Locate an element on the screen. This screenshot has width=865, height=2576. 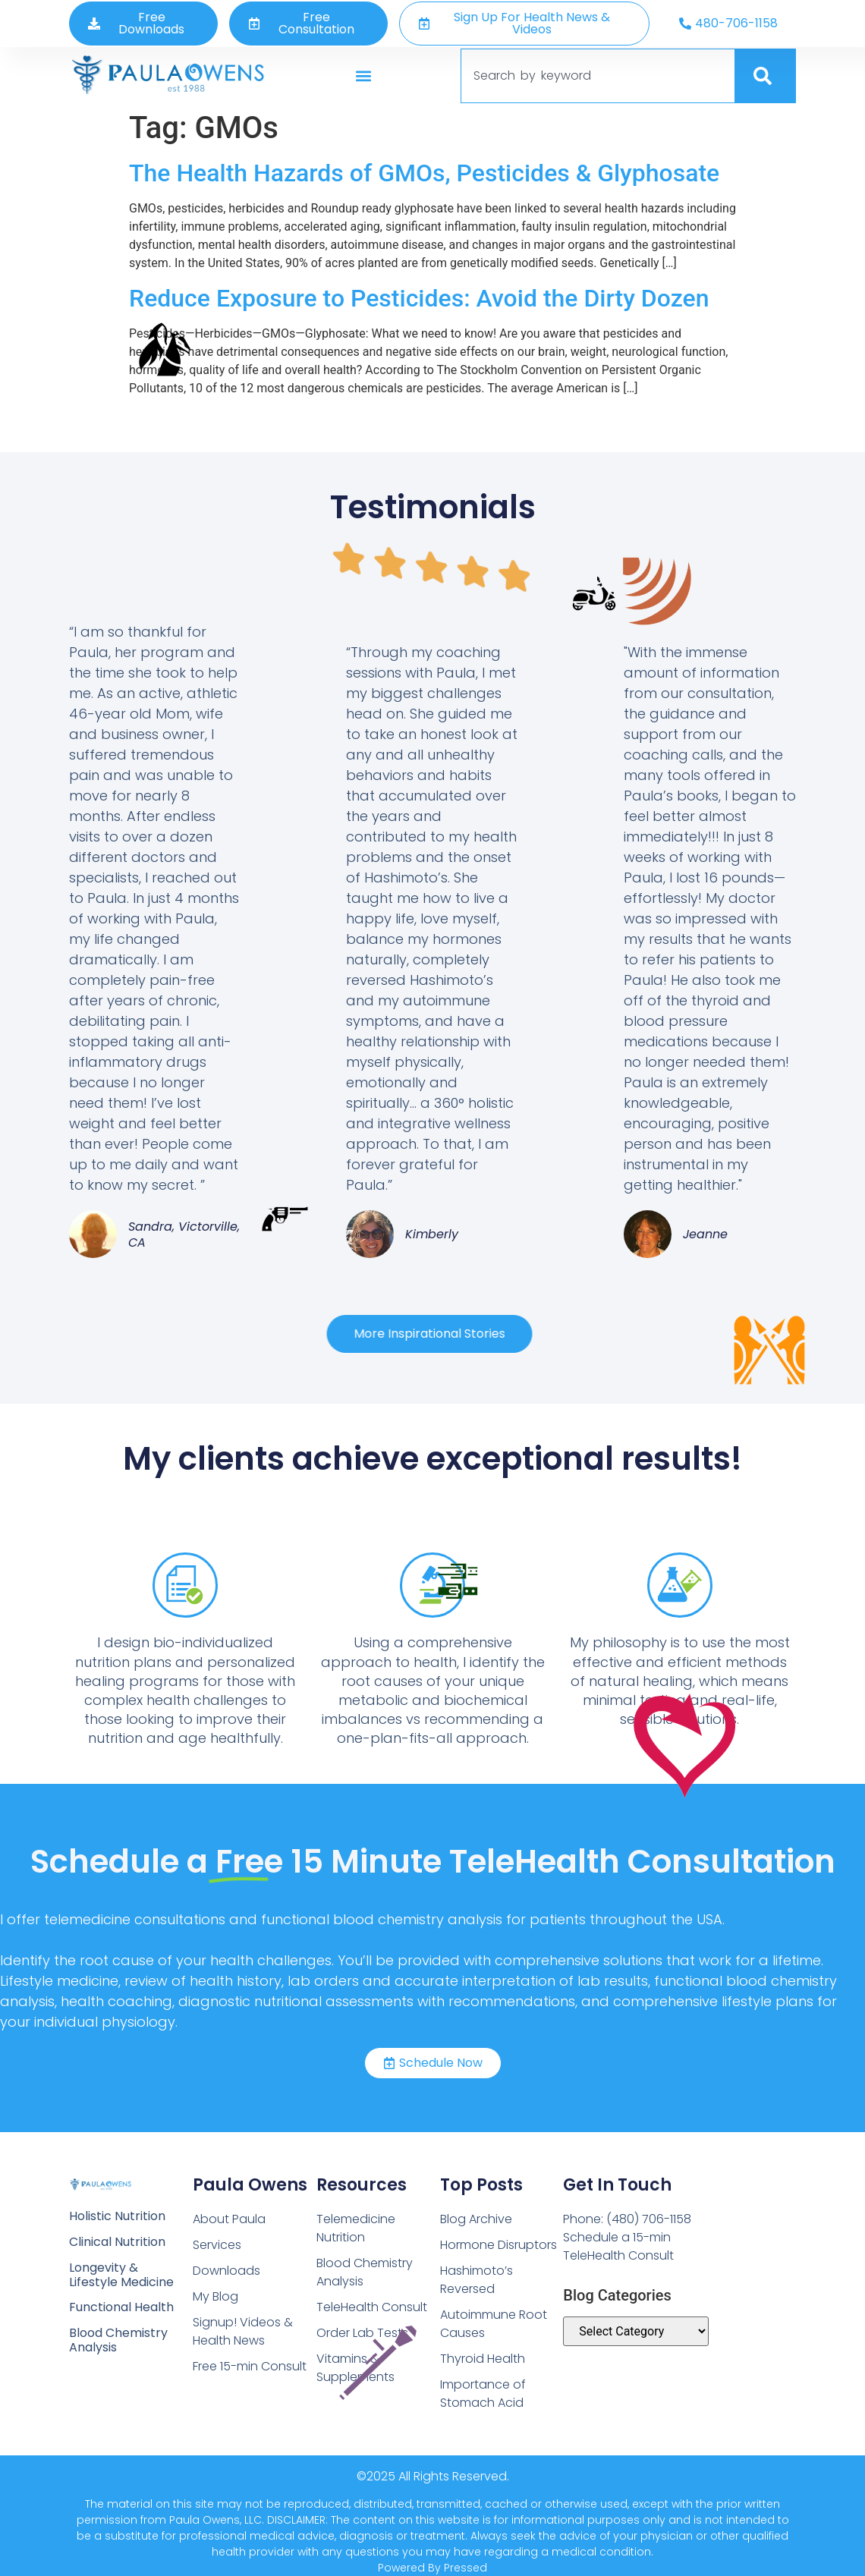
select scooter as transportation mode is located at coordinates (594, 593).